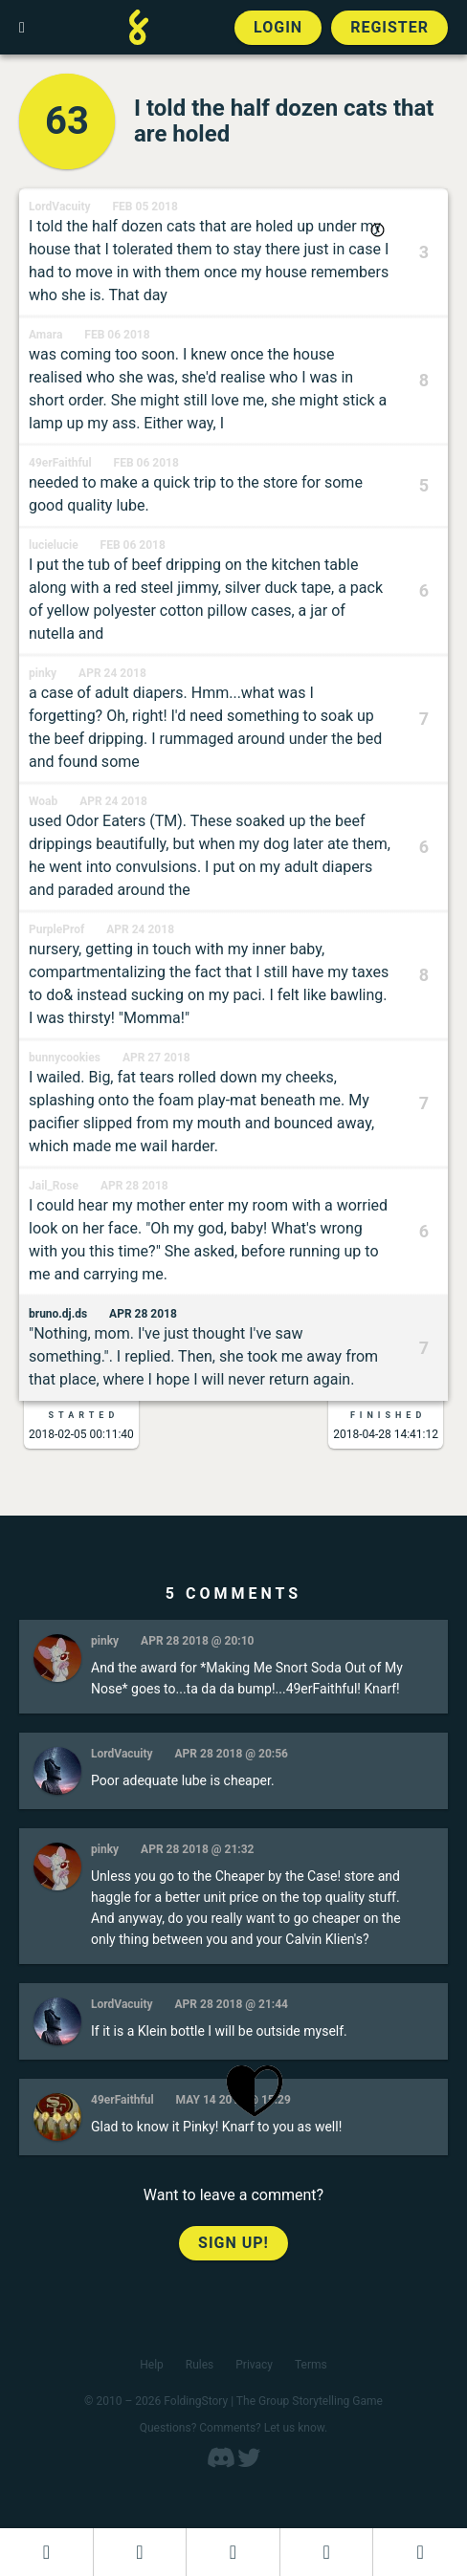 The image size is (467, 2576). Describe the element at coordinates (377, 229) in the screenshot. I see `view current time` at that location.